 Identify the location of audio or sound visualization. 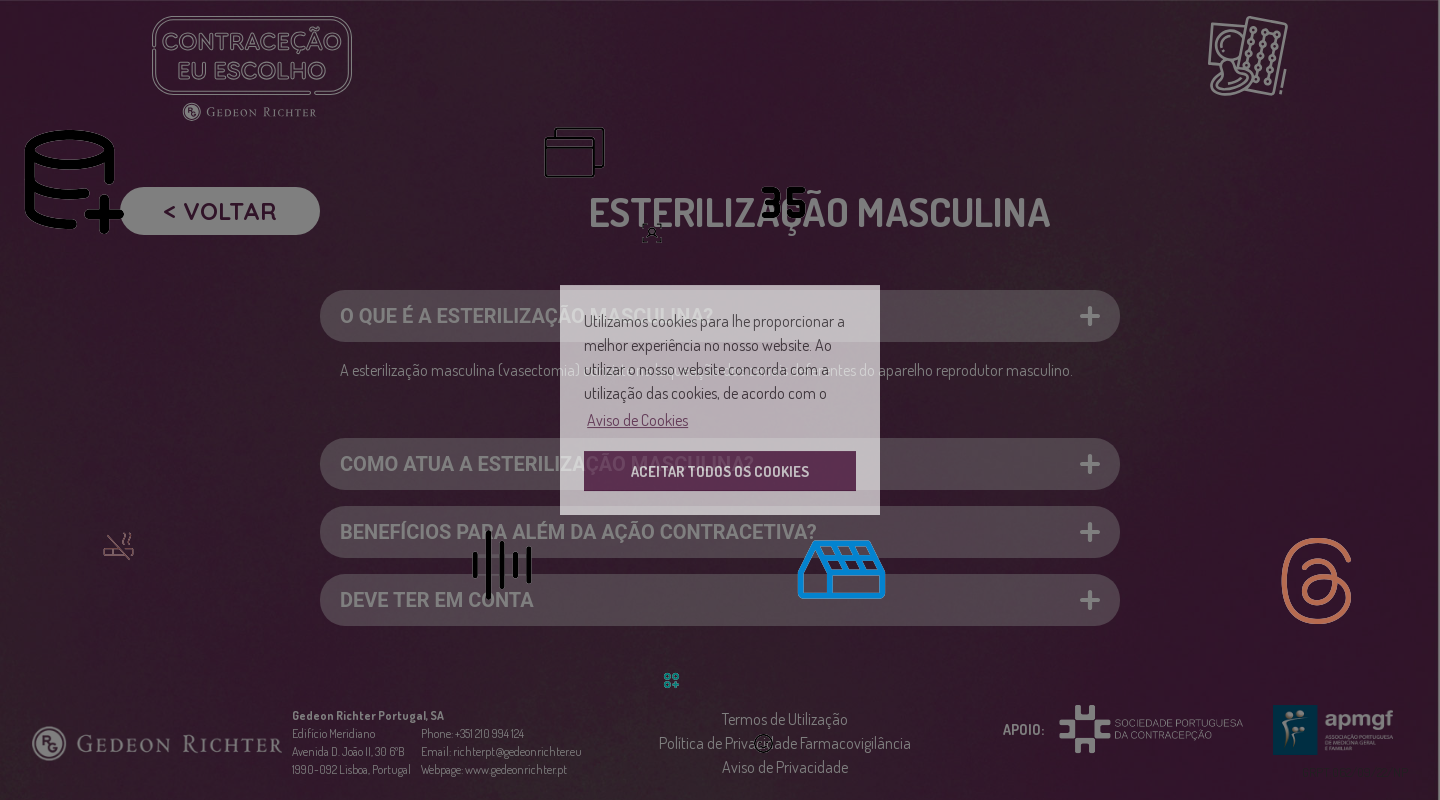
(502, 565).